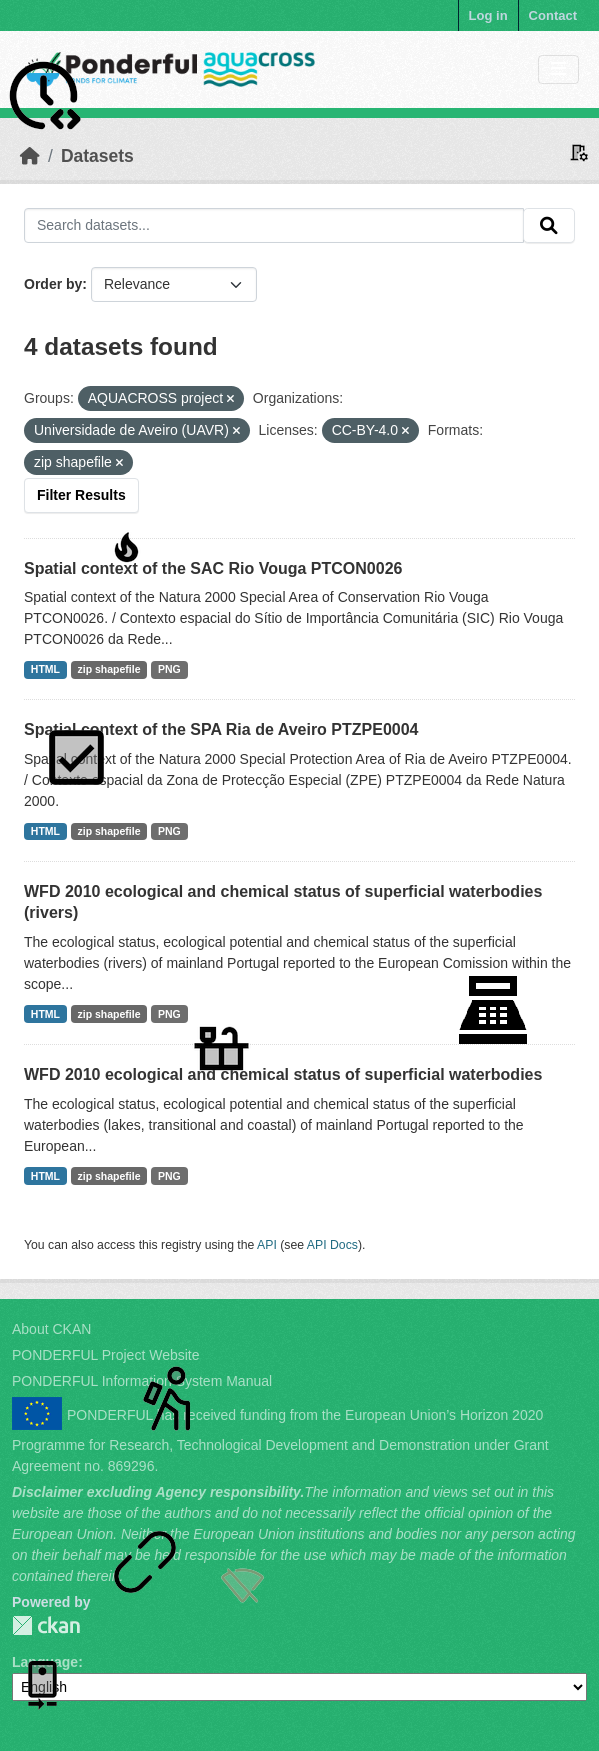  What do you see at coordinates (126, 547) in the screenshot?
I see `locate nearby fire stations` at bounding box center [126, 547].